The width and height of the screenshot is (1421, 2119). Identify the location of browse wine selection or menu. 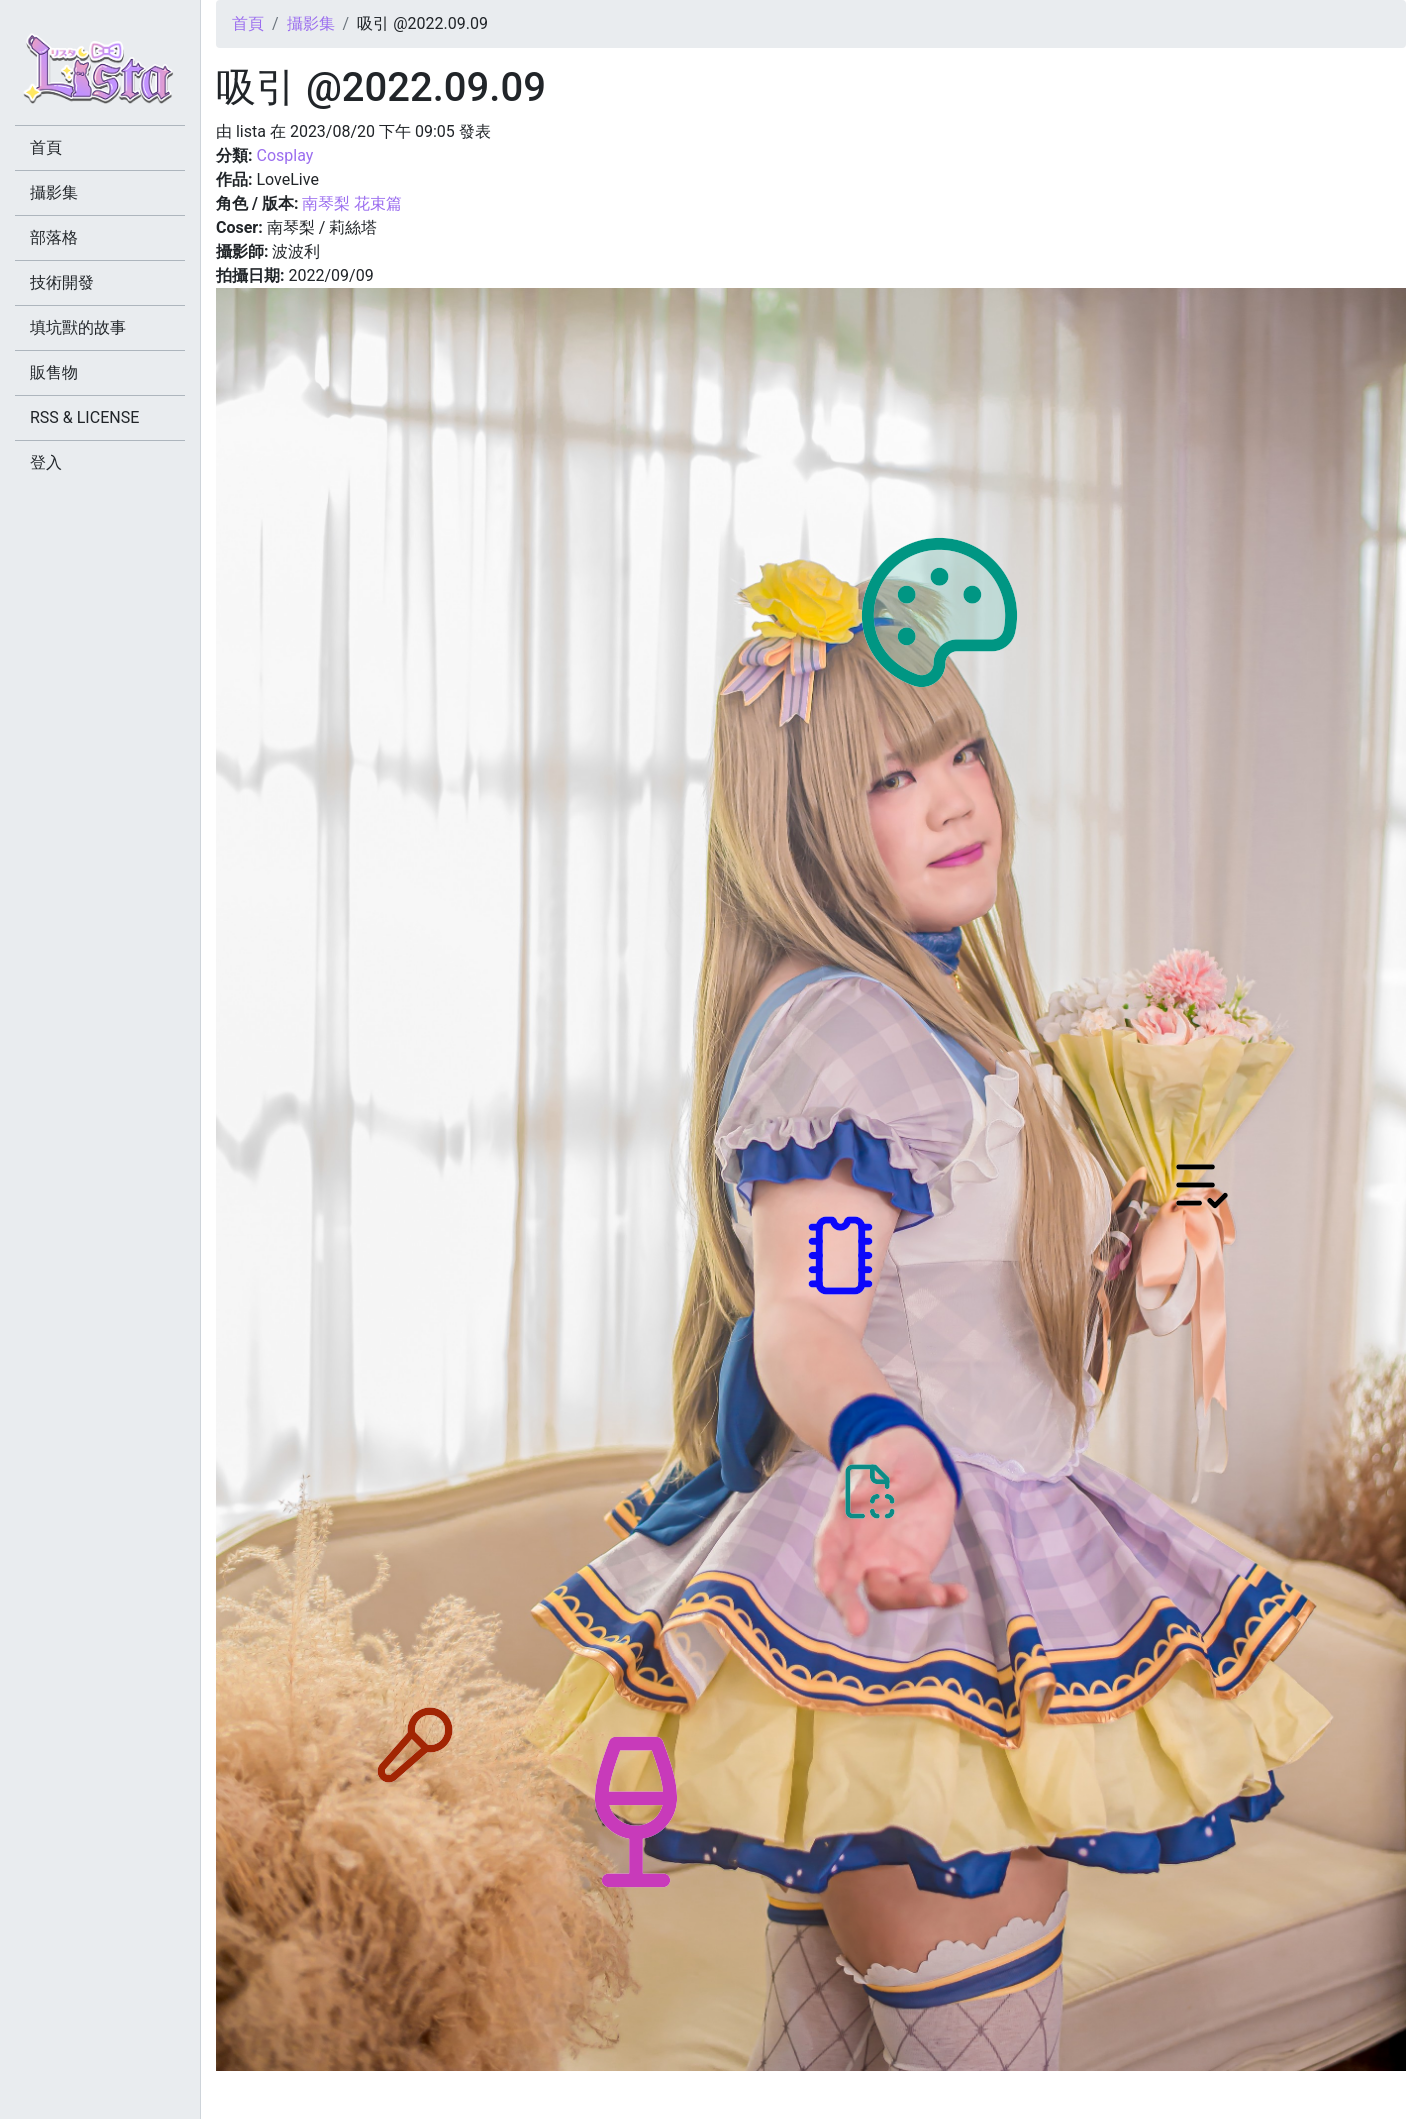
(636, 1812).